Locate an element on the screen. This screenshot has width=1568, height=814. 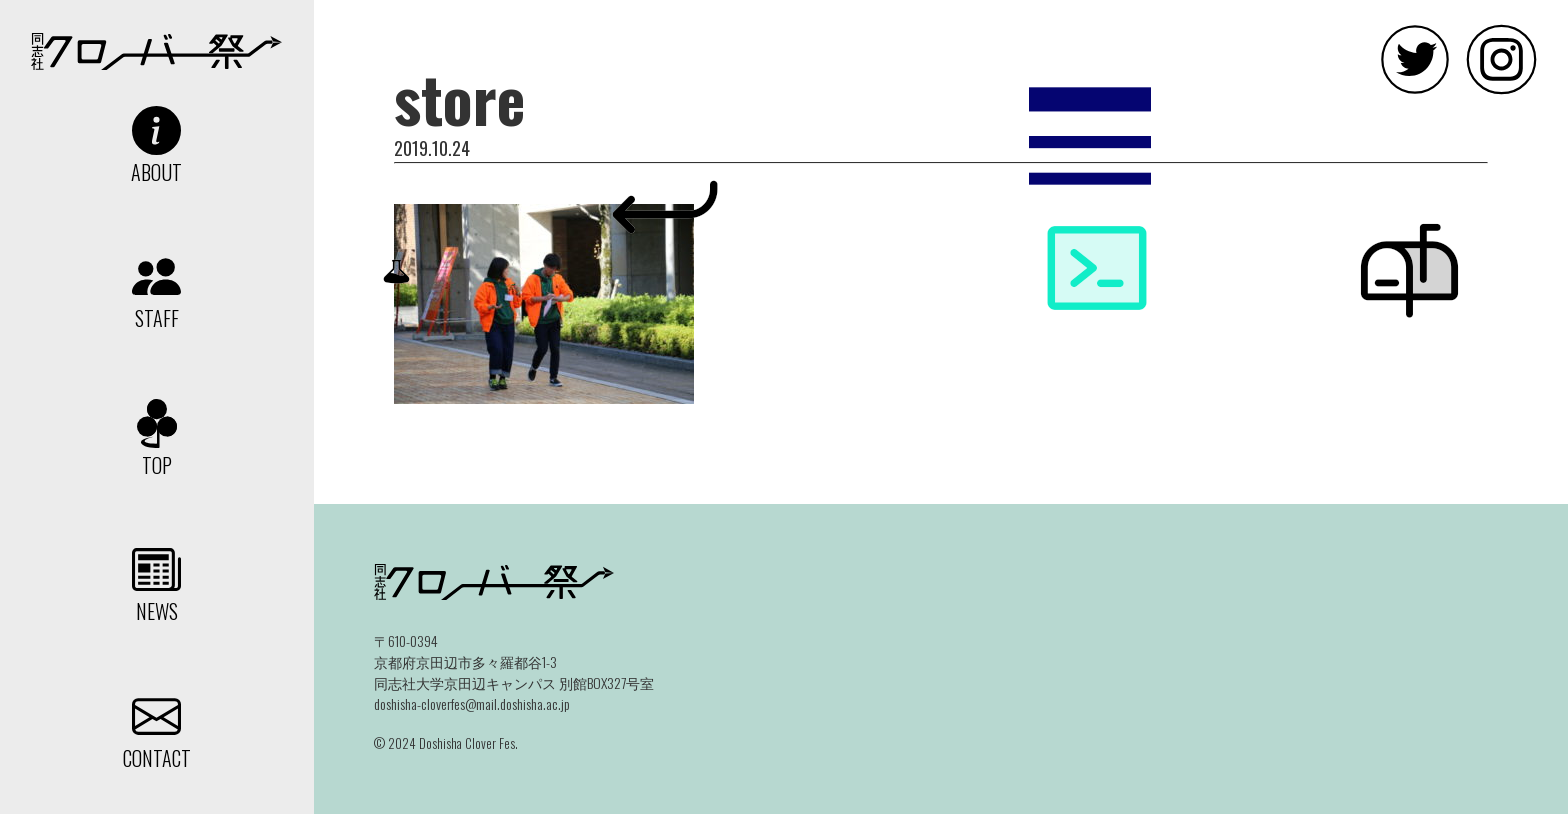
open terminal or command line interface is located at coordinates (1097, 268).